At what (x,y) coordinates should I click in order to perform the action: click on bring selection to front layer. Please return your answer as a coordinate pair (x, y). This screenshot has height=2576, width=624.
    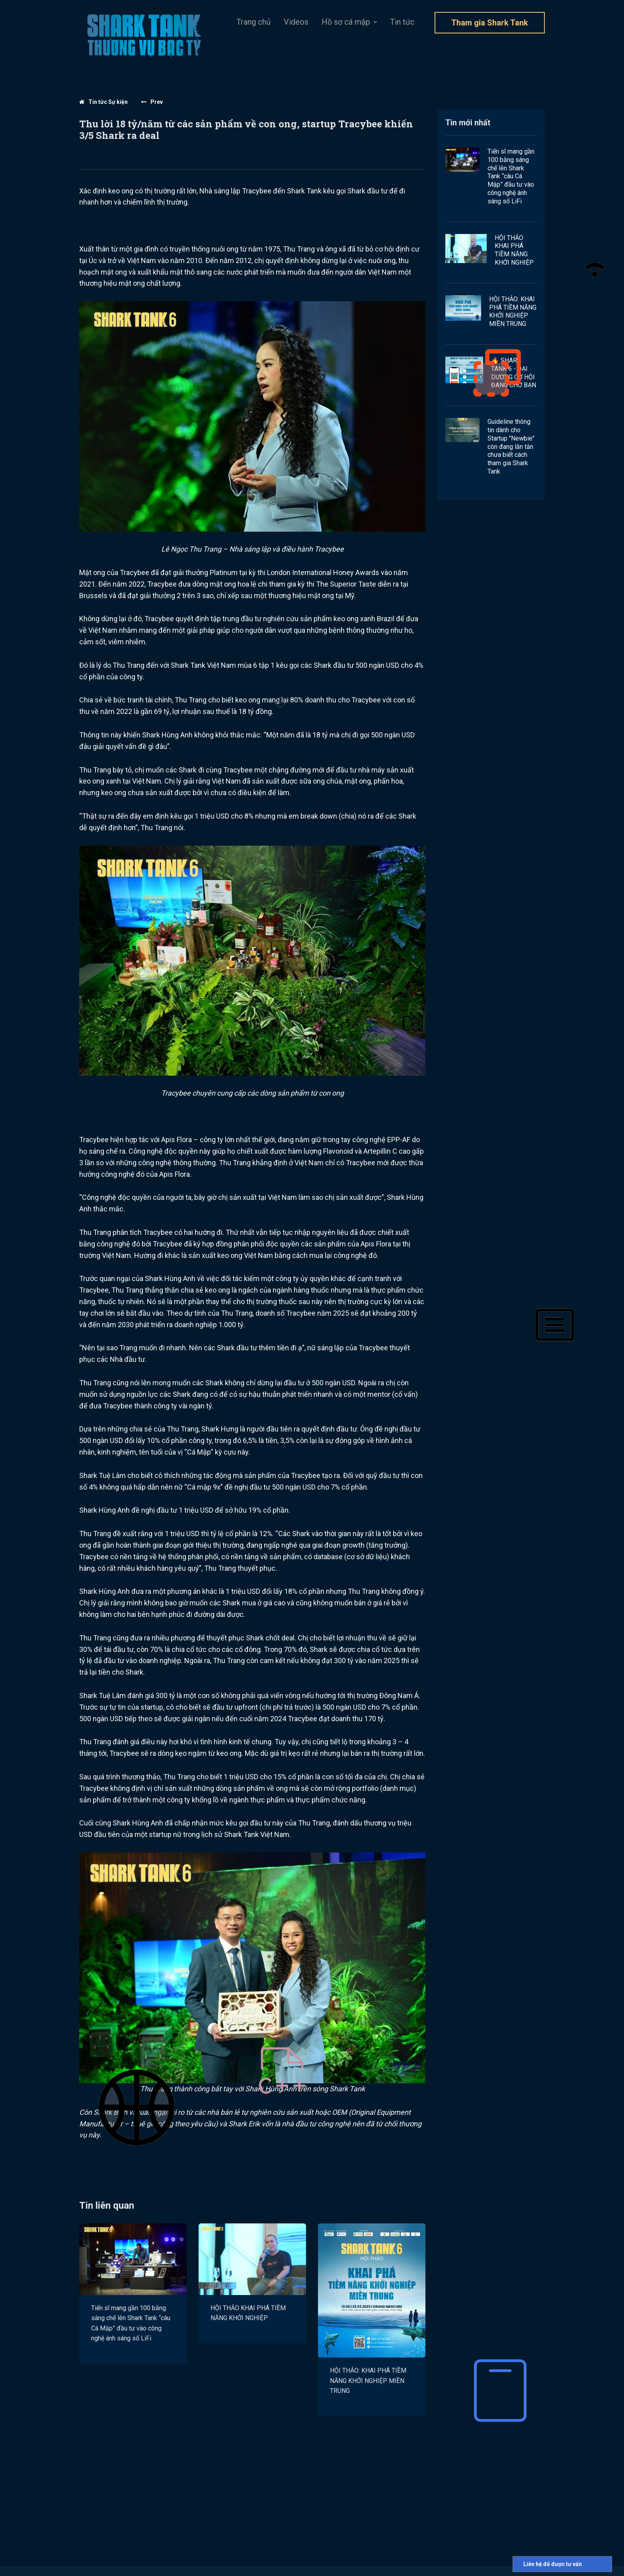
    Looking at the image, I should click on (497, 373).